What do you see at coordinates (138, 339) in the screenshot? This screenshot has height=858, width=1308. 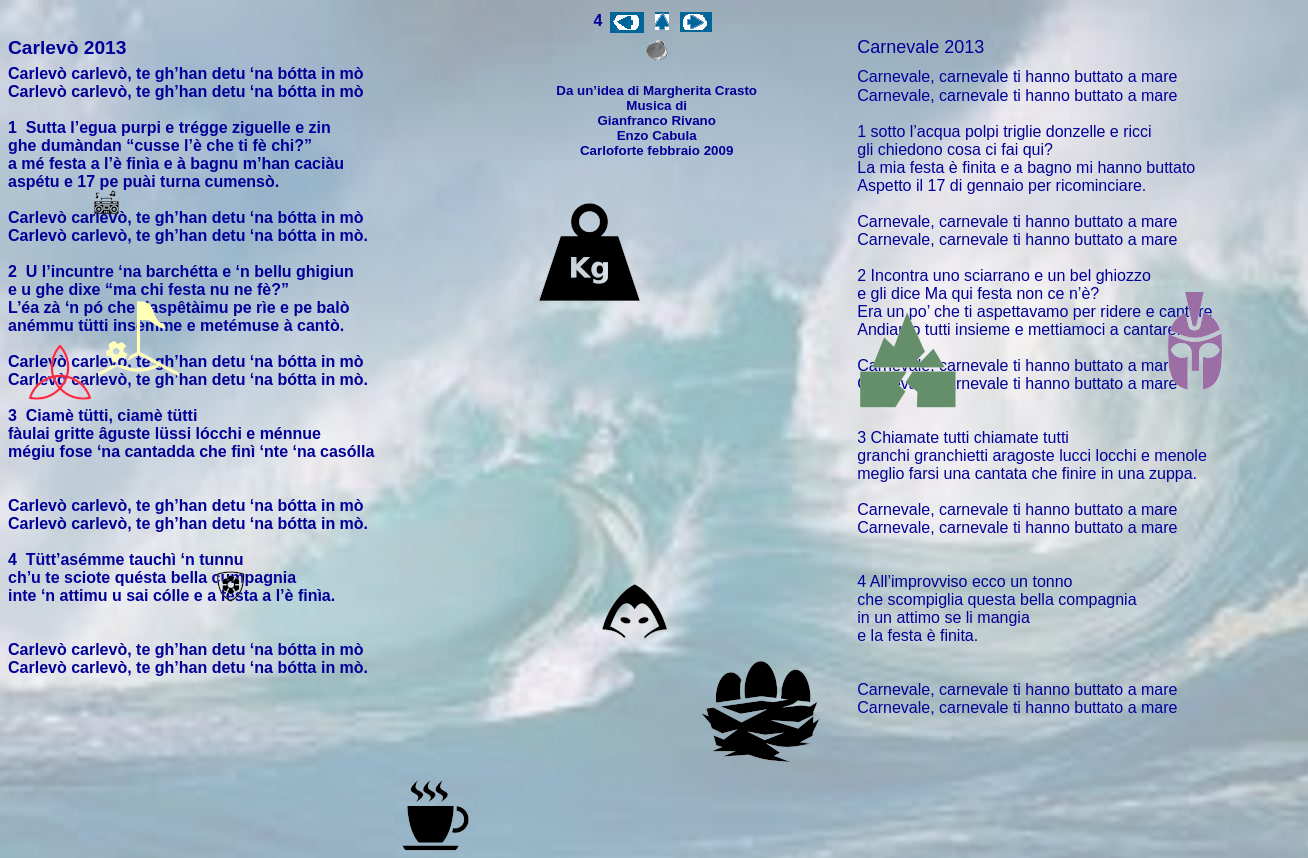 I see `indicates a corner kick in a soccer/football game` at bounding box center [138, 339].